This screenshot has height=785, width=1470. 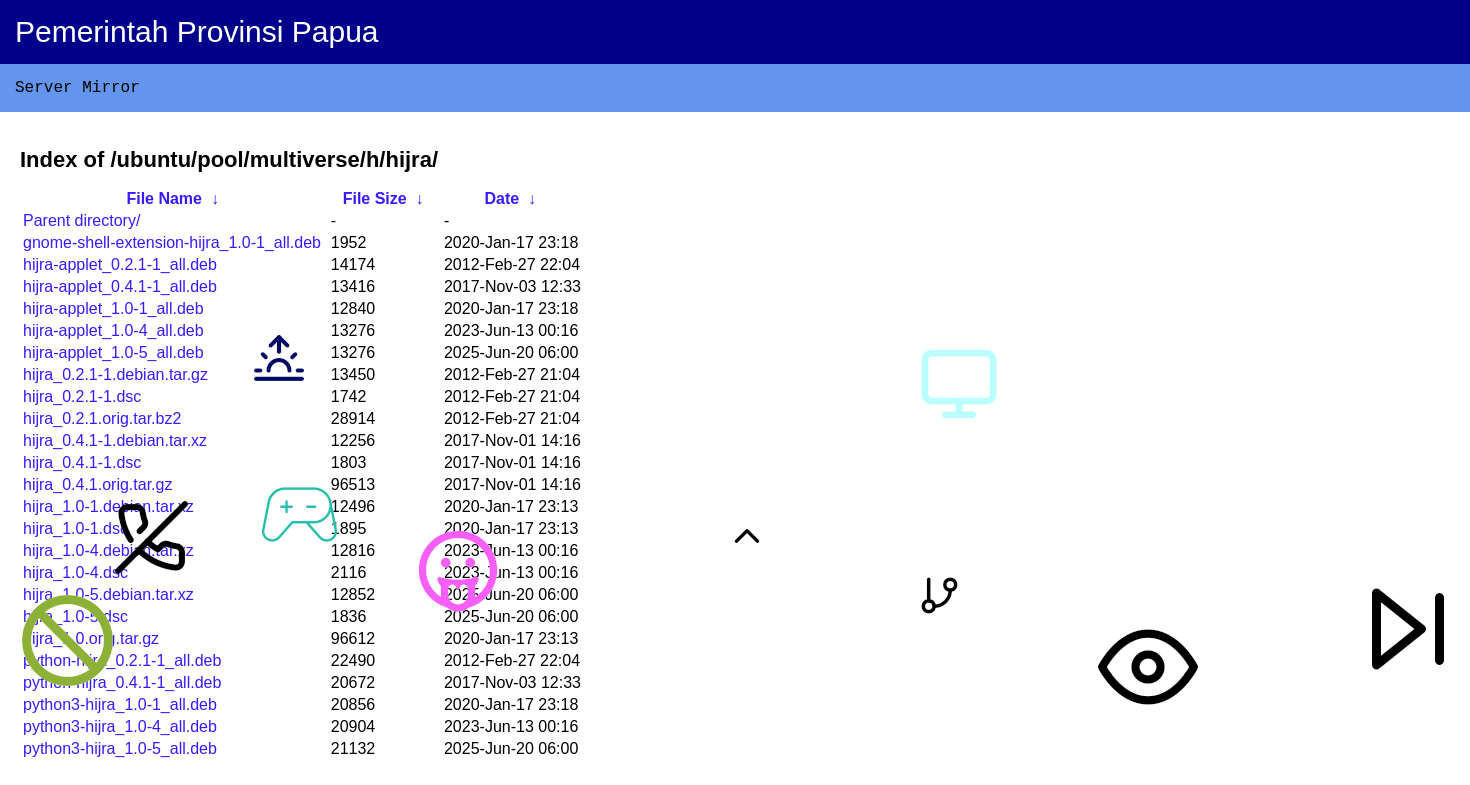 I want to click on insert playful or silly emoji in message, so click(x=458, y=570).